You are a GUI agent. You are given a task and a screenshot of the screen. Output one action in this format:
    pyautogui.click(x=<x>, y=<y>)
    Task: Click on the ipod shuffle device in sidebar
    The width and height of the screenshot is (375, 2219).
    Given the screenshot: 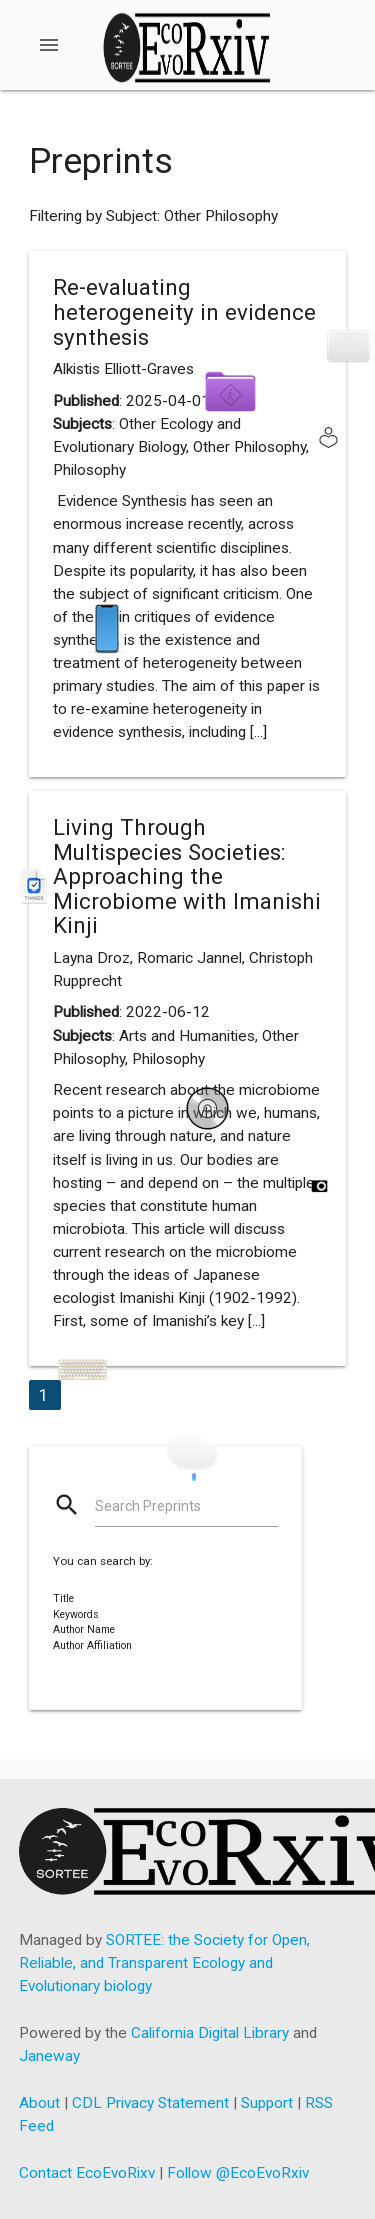 What is the action you would take?
    pyautogui.click(x=319, y=1185)
    